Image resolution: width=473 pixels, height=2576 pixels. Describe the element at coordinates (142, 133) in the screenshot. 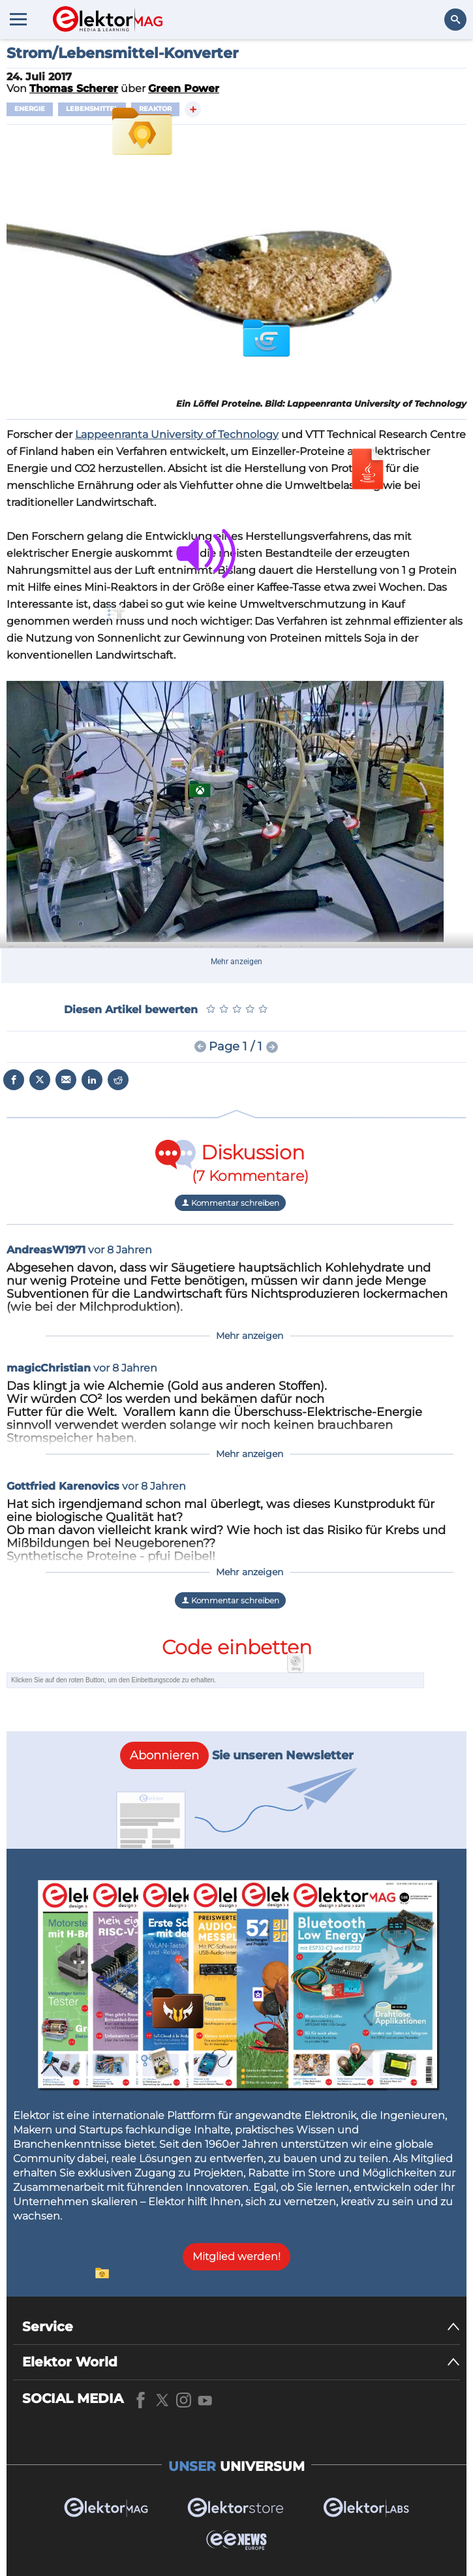

I see `open microsoft dynamics 365 field service folder` at that location.